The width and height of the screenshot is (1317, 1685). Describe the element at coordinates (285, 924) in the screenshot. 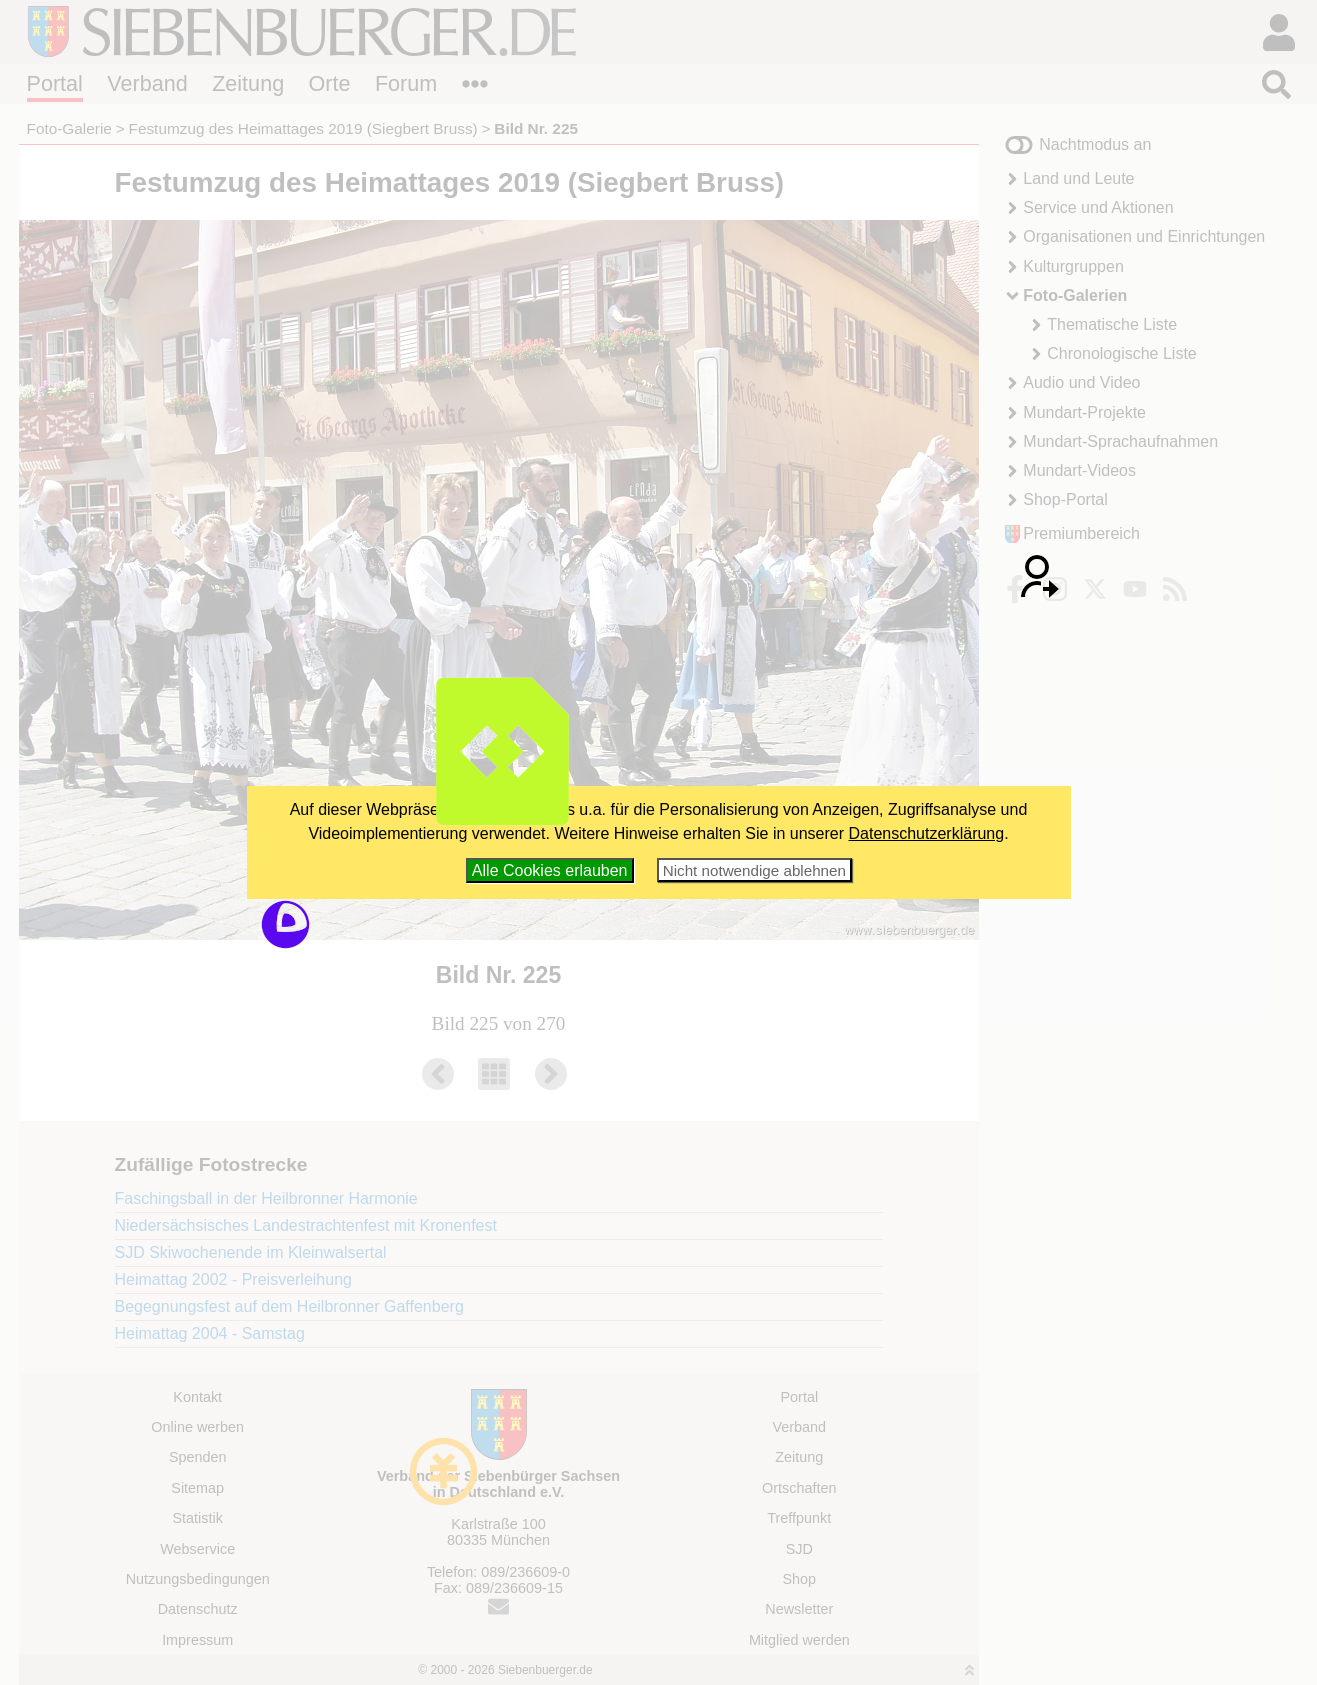

I see `CoreOS logo` at that location.